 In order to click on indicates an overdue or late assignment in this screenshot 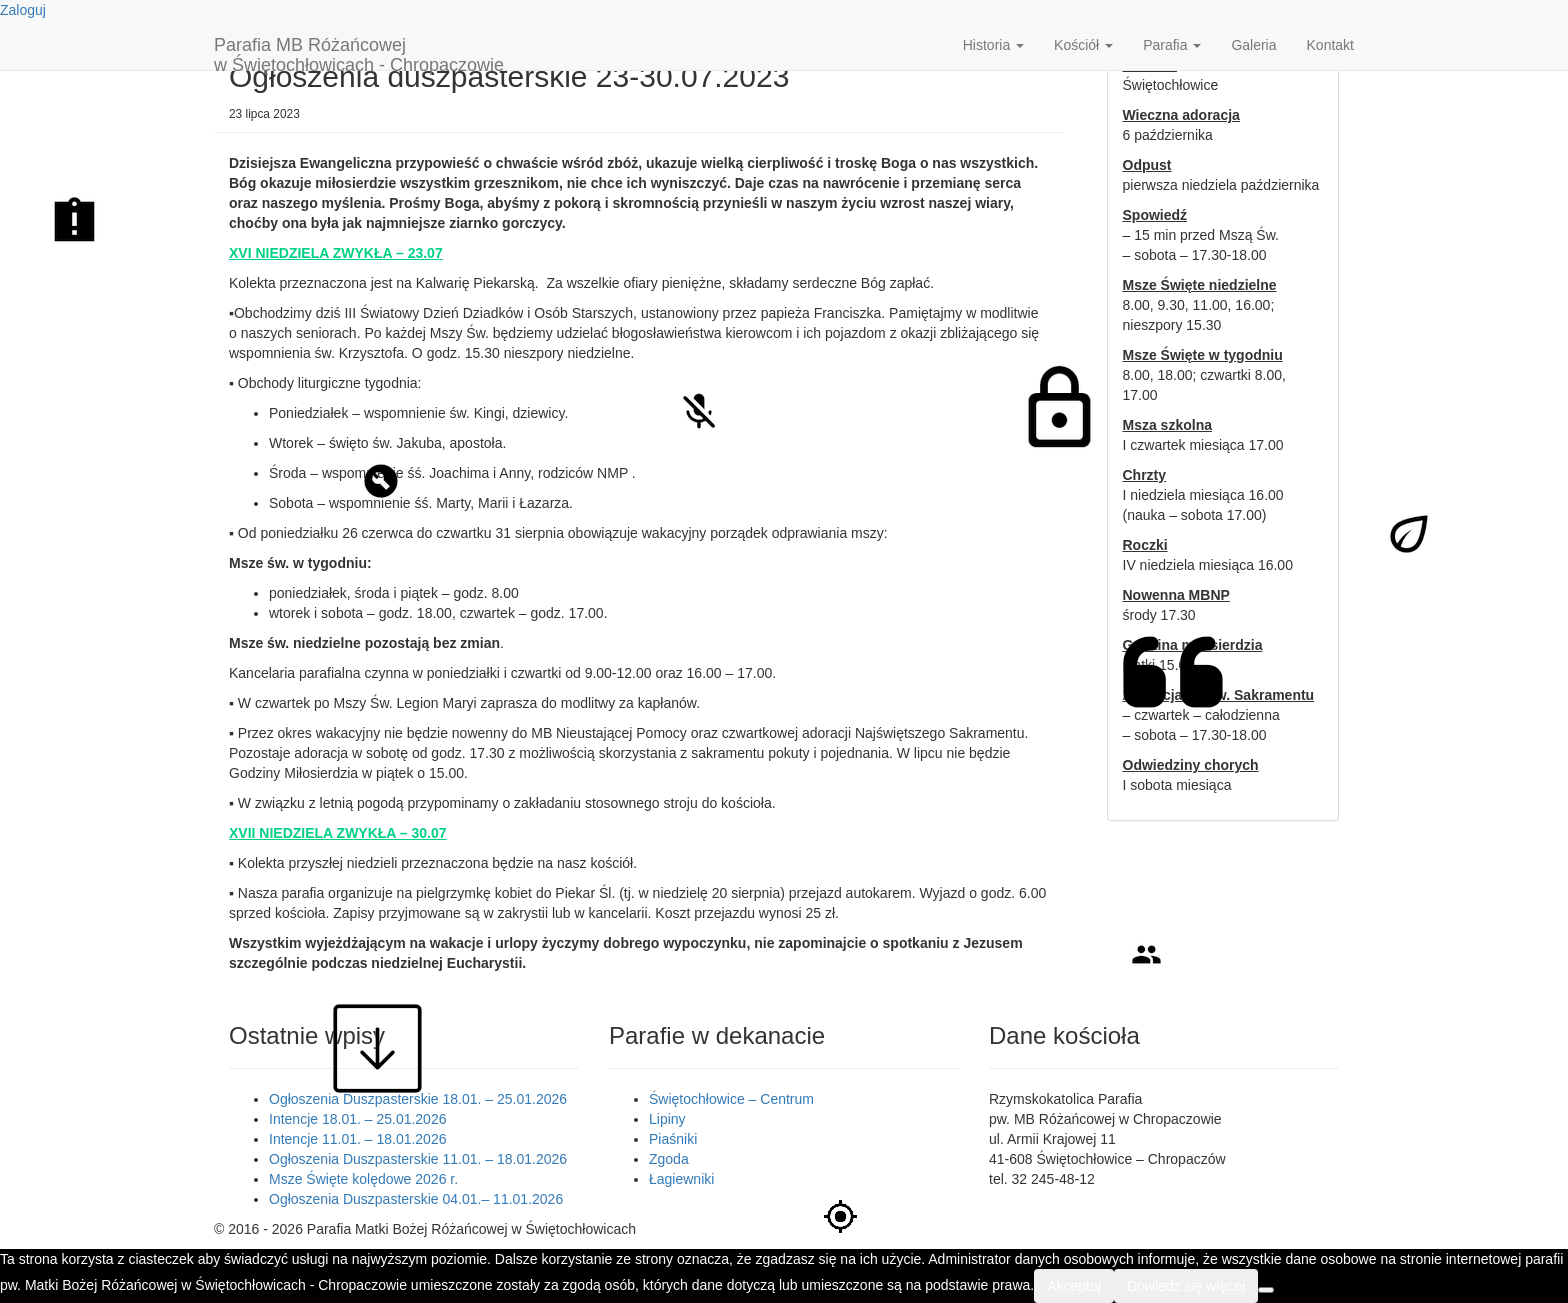, I will do `click(74, 221)`.